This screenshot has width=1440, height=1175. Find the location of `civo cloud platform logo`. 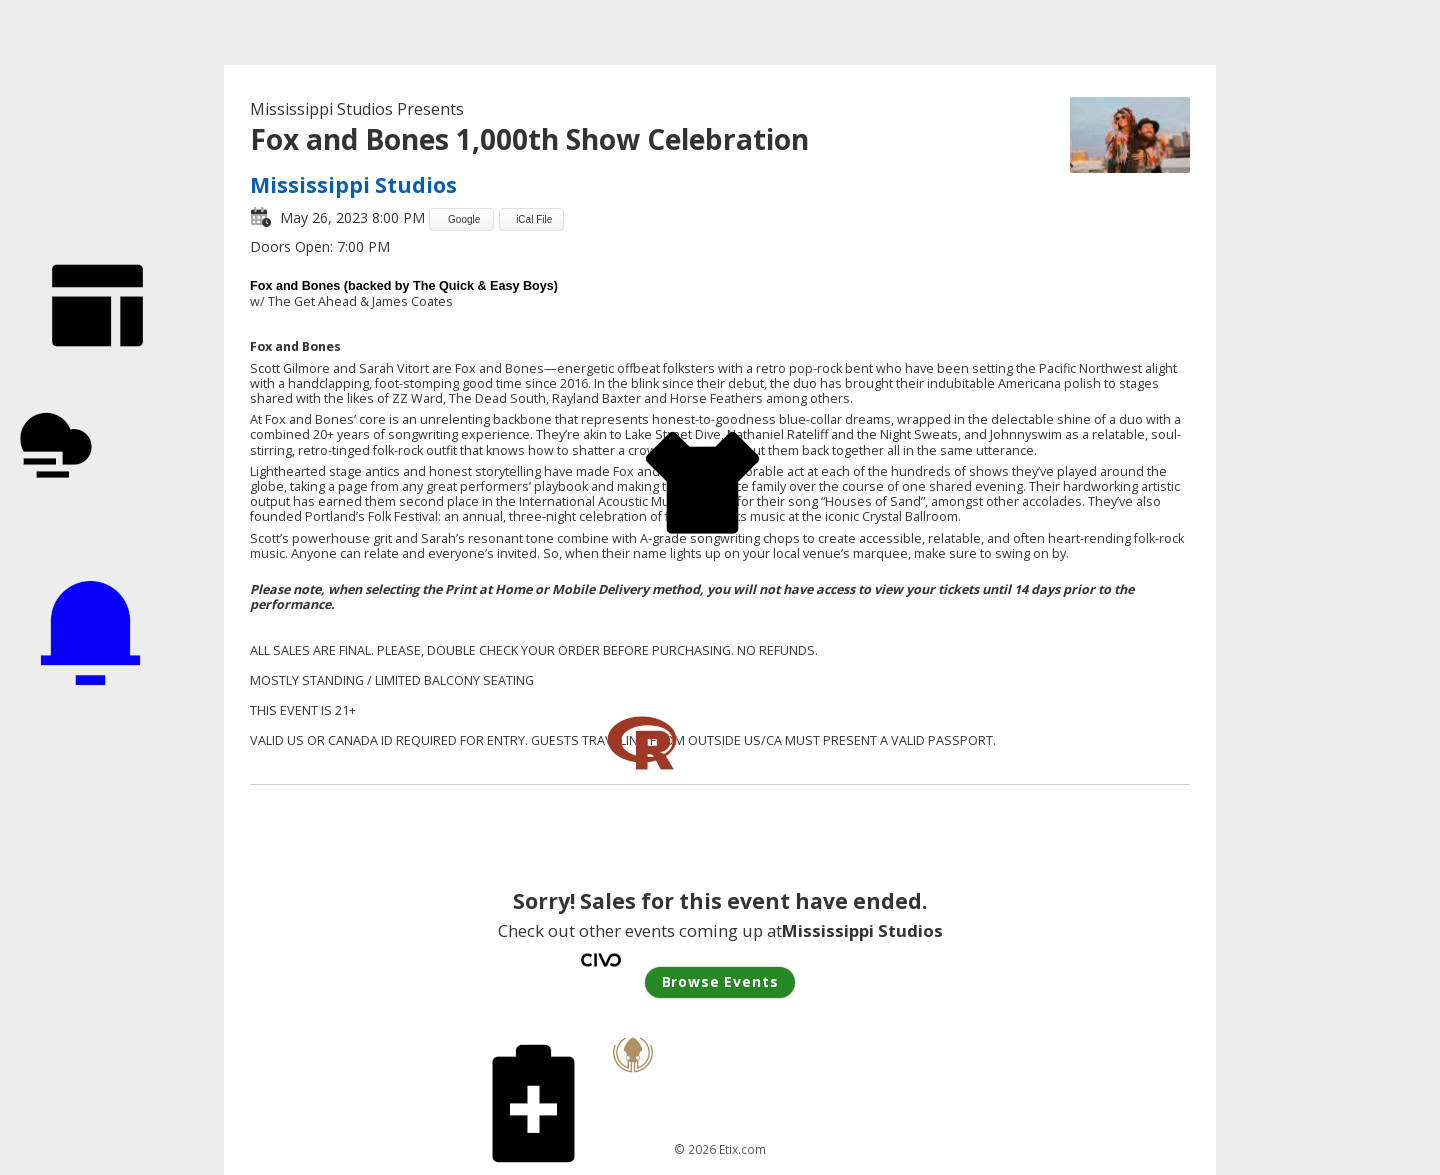

civo cloud platform logo is located at coordinates (601, 960).